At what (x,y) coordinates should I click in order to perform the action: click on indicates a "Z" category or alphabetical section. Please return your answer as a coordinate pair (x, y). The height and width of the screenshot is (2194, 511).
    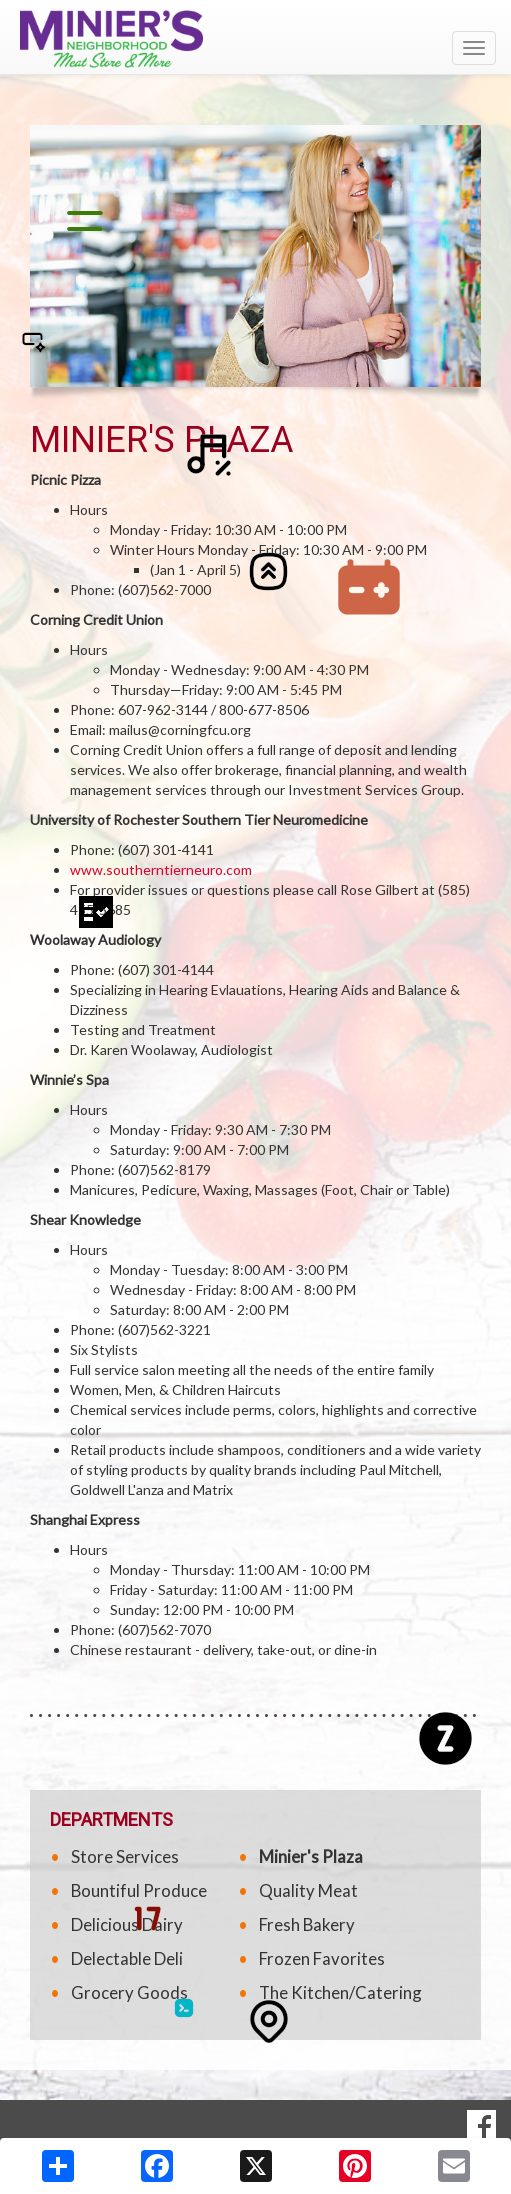
    Looking at the image, I should click on (445, 1738).